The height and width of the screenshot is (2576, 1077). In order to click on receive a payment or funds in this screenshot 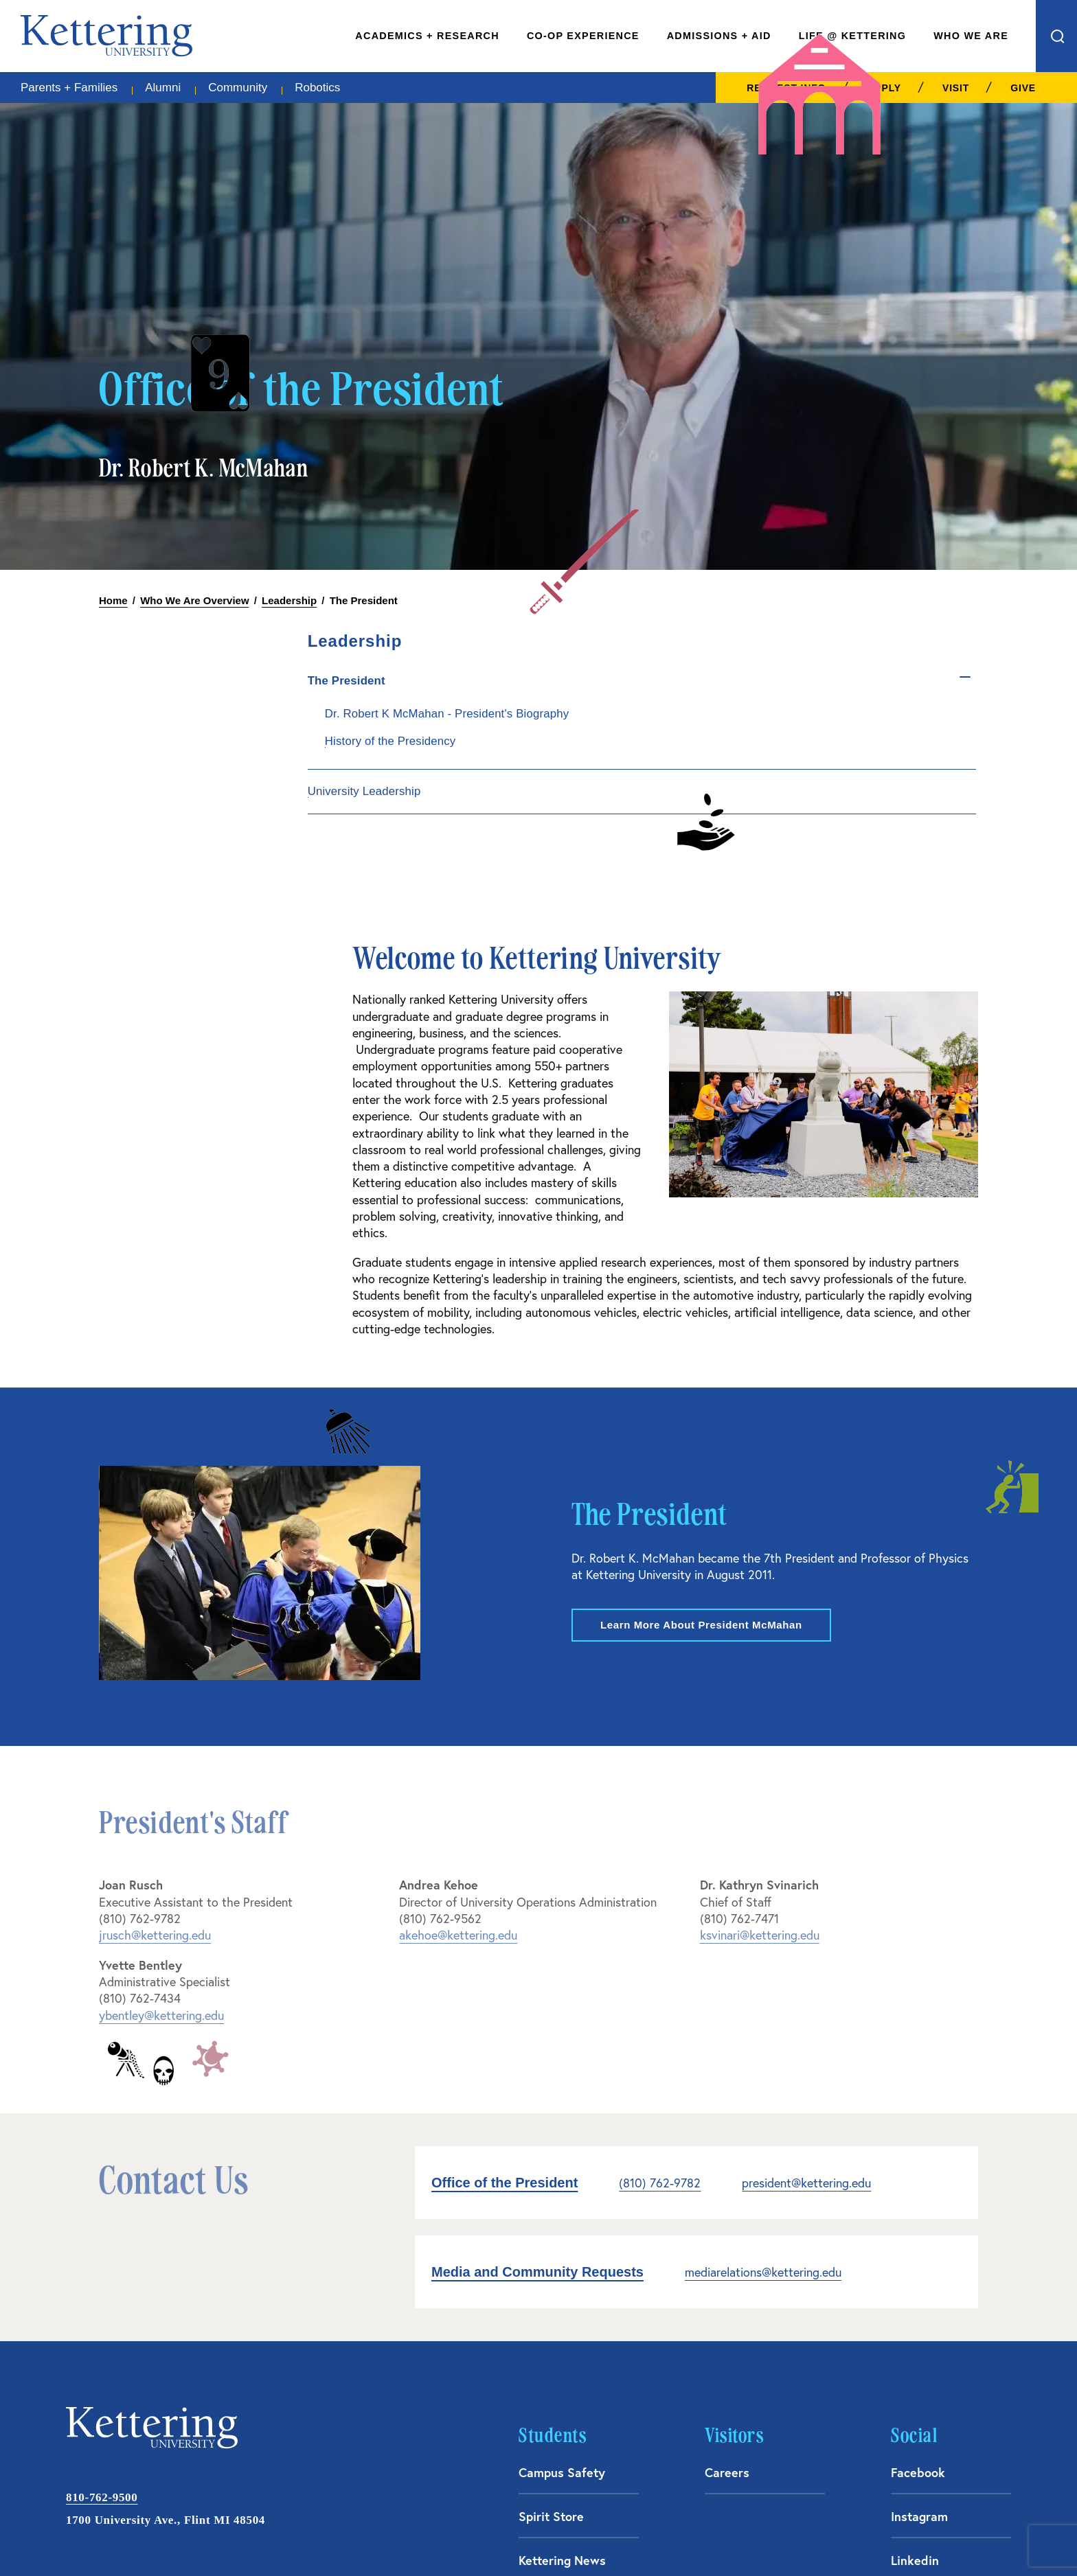, I will do `click(706, 822)`.